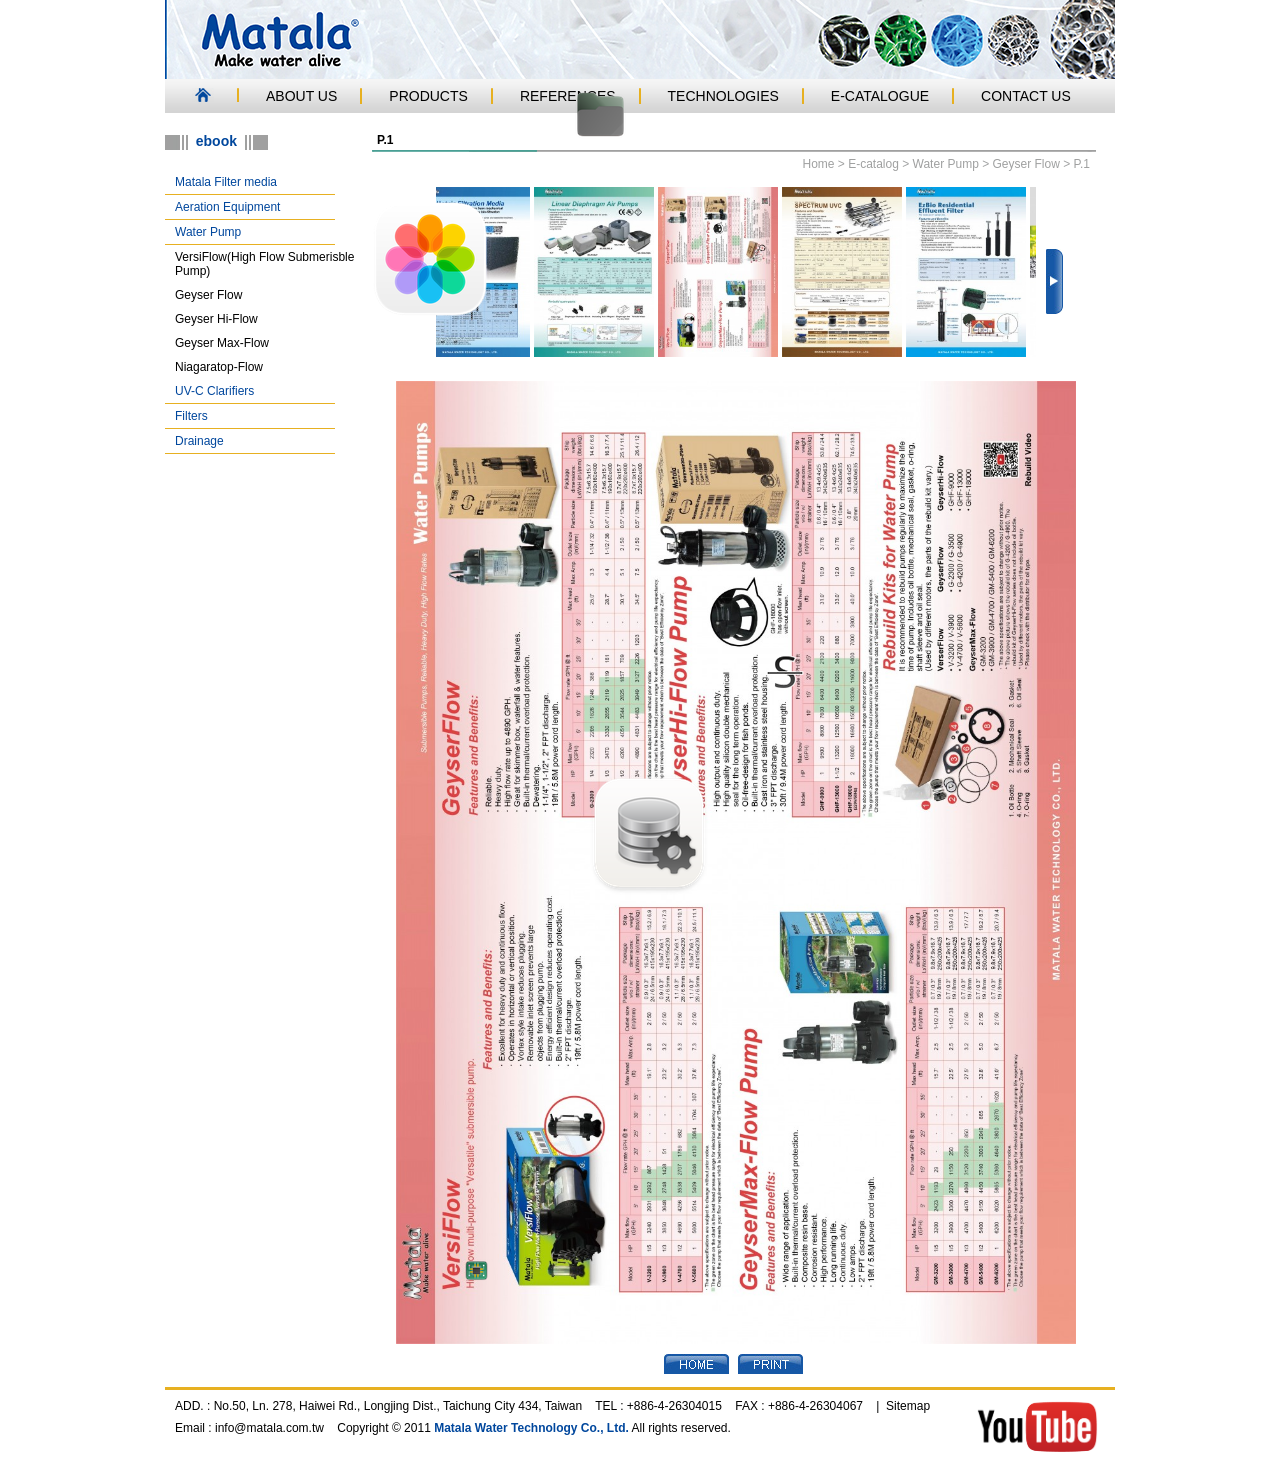 Image resolution: width=1280 pixels, height=1480 pixels. Describe the element at coordinates (430, 259) in the screenshot. I see `open shotwell photo manager` at that location.